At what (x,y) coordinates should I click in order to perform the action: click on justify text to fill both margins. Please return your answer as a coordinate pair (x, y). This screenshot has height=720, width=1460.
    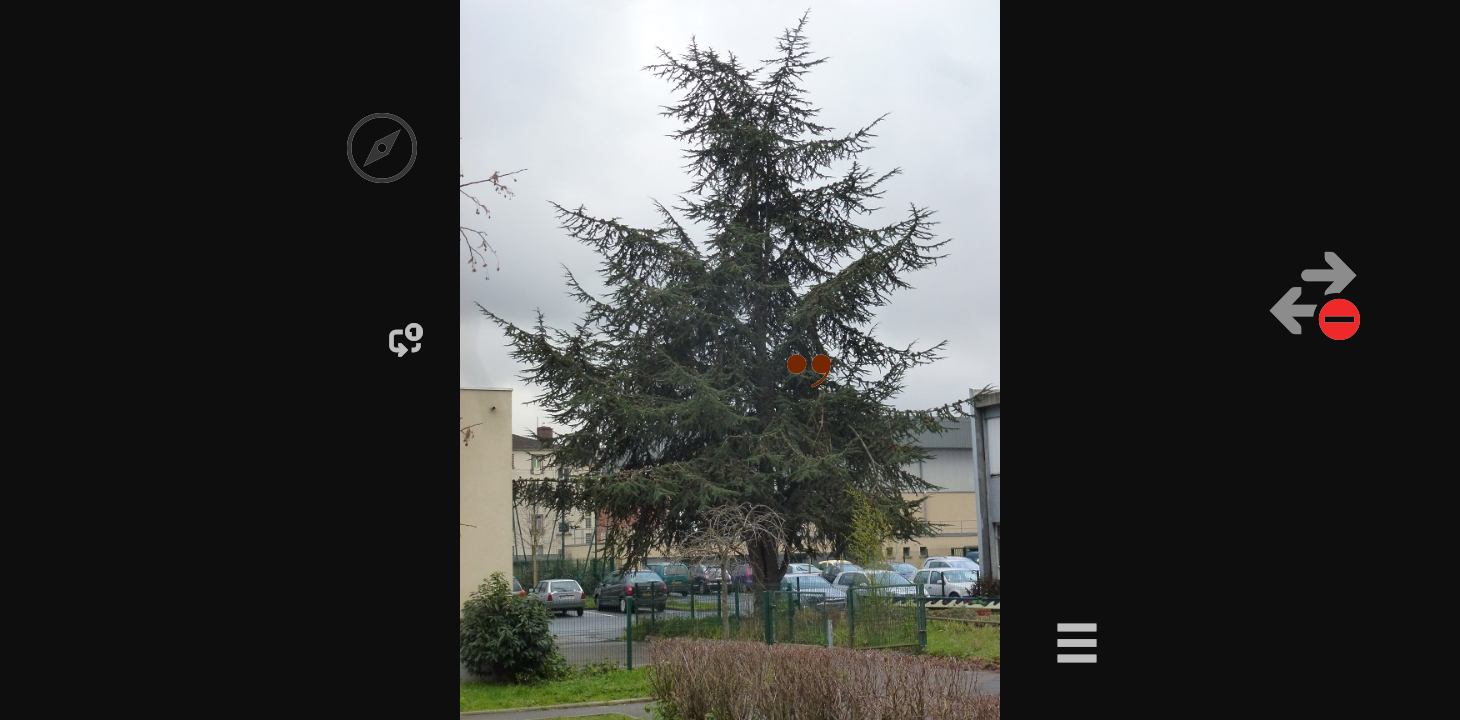
    Looking at the image, I should click on (1077, 643).